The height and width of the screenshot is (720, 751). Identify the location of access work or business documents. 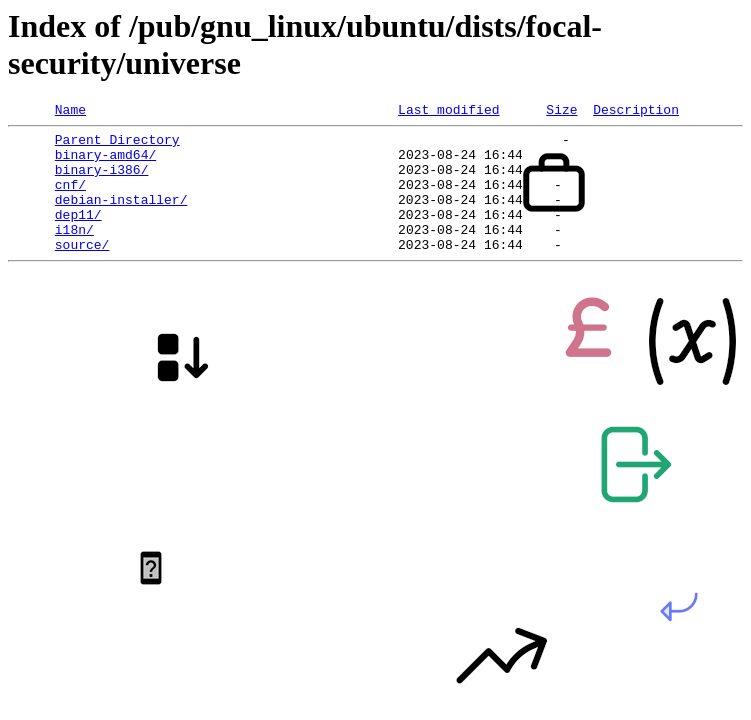
(554, 184).